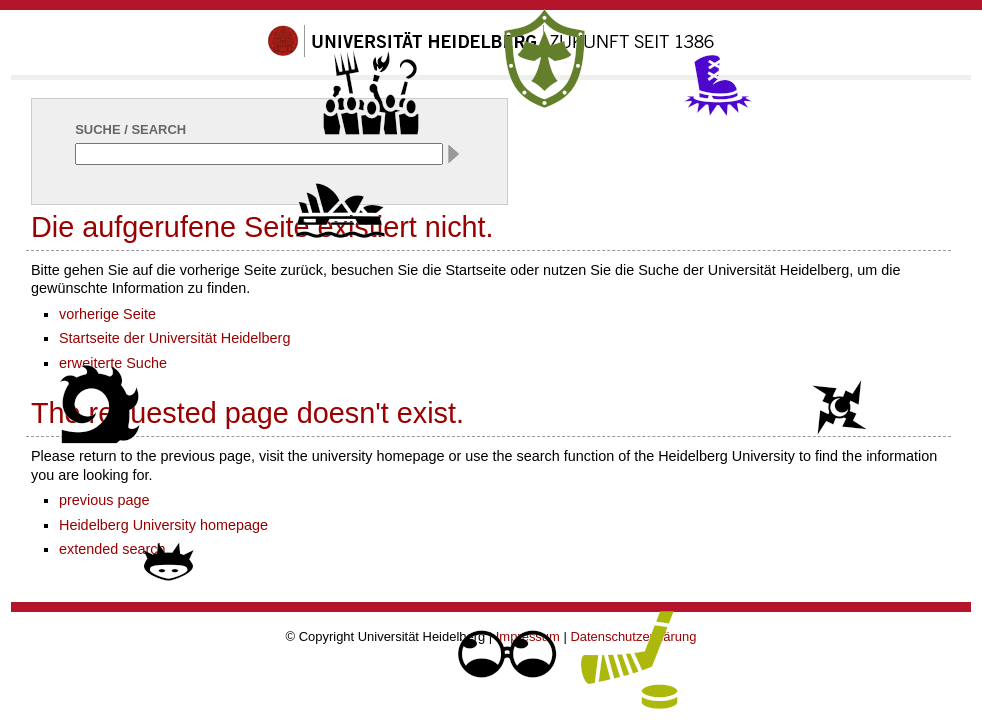  Describe the element at coordinates (629, 660) in the screenshot. I see `access hockey game or sports content` at that location.